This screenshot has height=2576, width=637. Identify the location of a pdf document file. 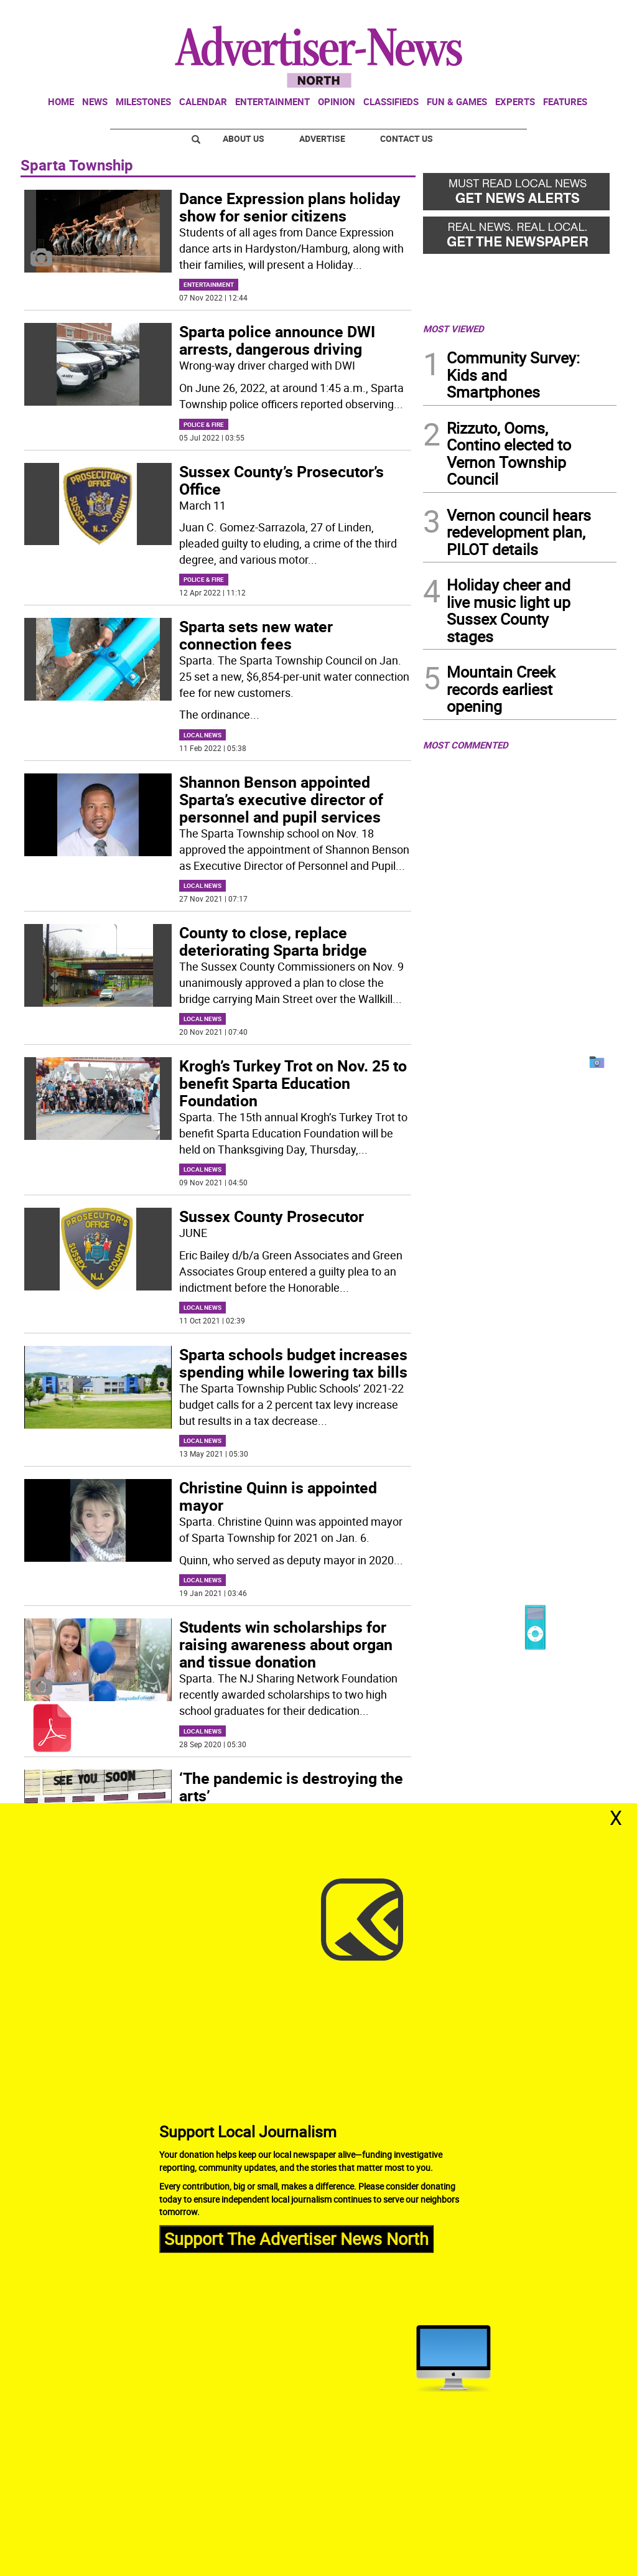
(52, 1728).